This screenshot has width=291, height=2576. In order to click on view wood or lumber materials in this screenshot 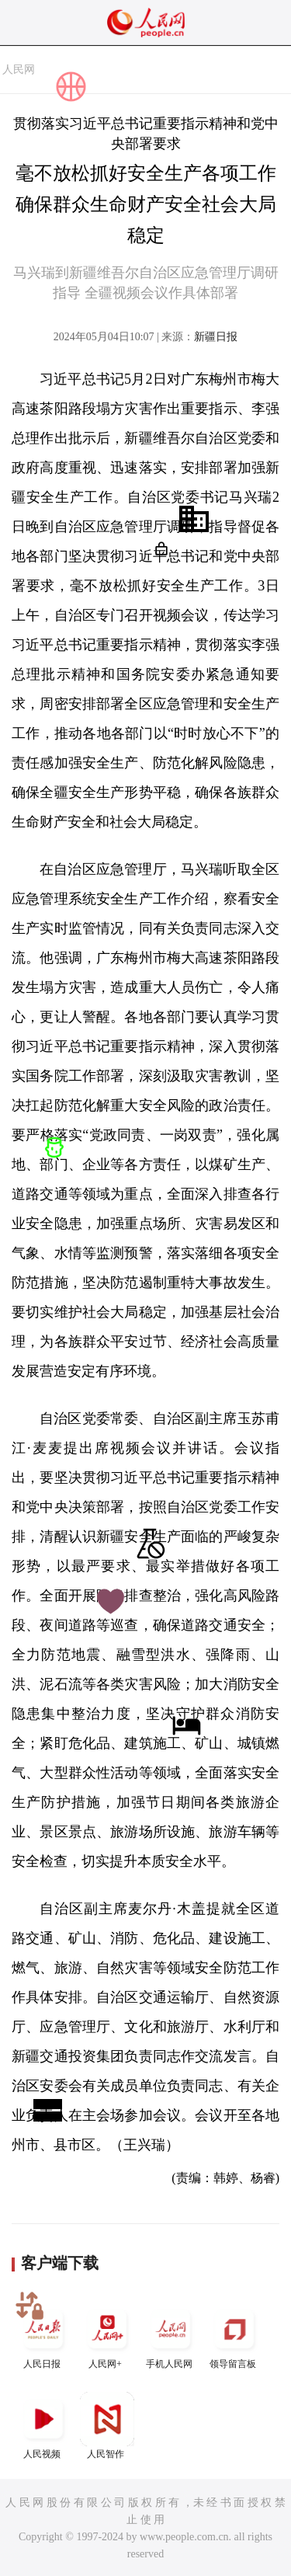, I will do `click(54, 1147)`.